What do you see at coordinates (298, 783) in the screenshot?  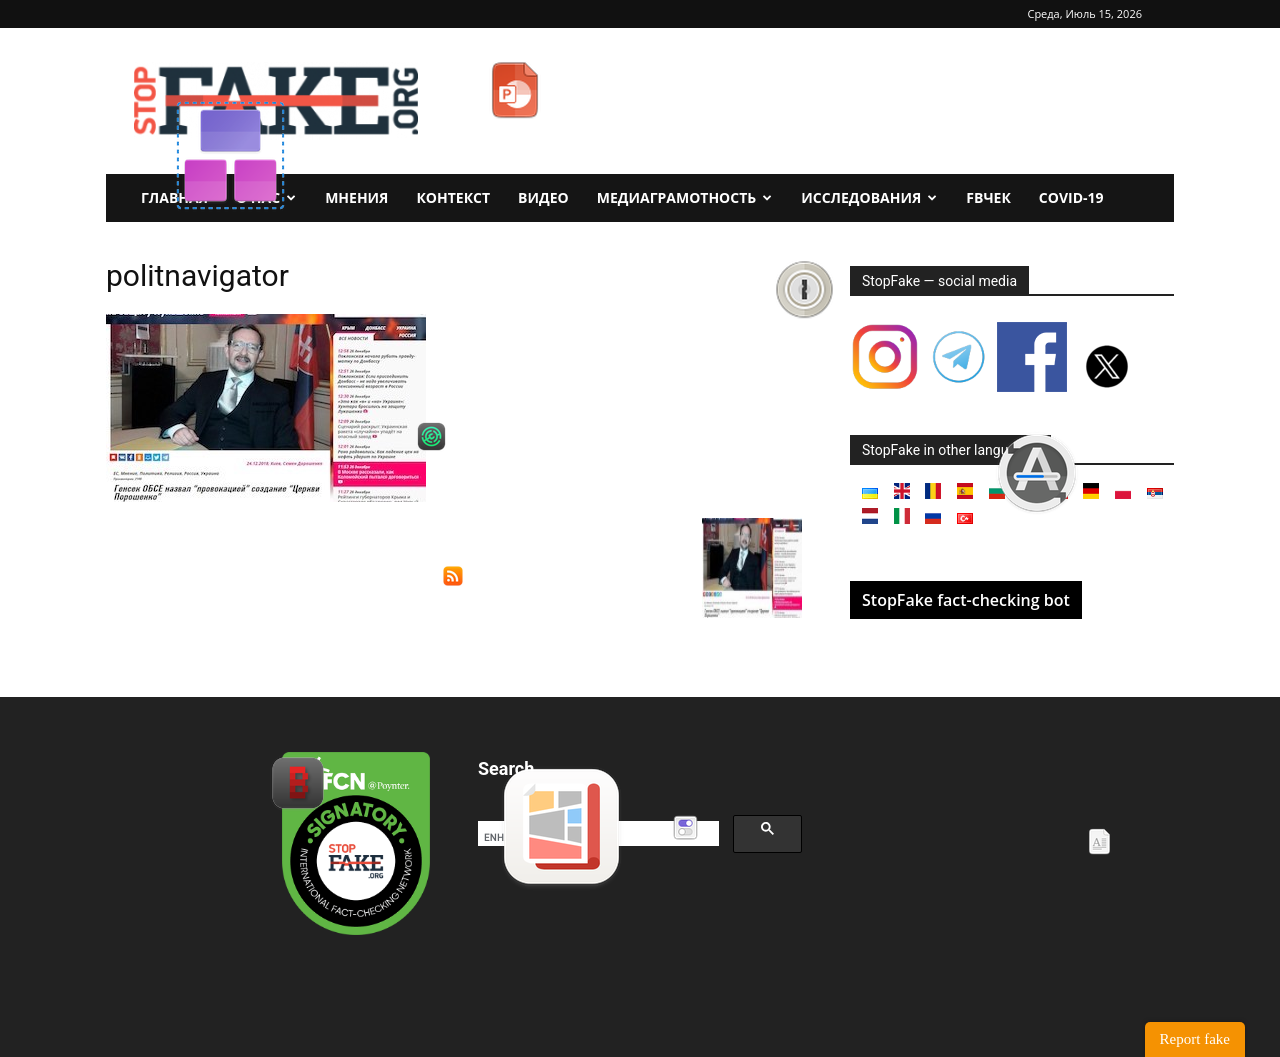 I see `open btop system resource monitor` at bounding box center [298, 783].